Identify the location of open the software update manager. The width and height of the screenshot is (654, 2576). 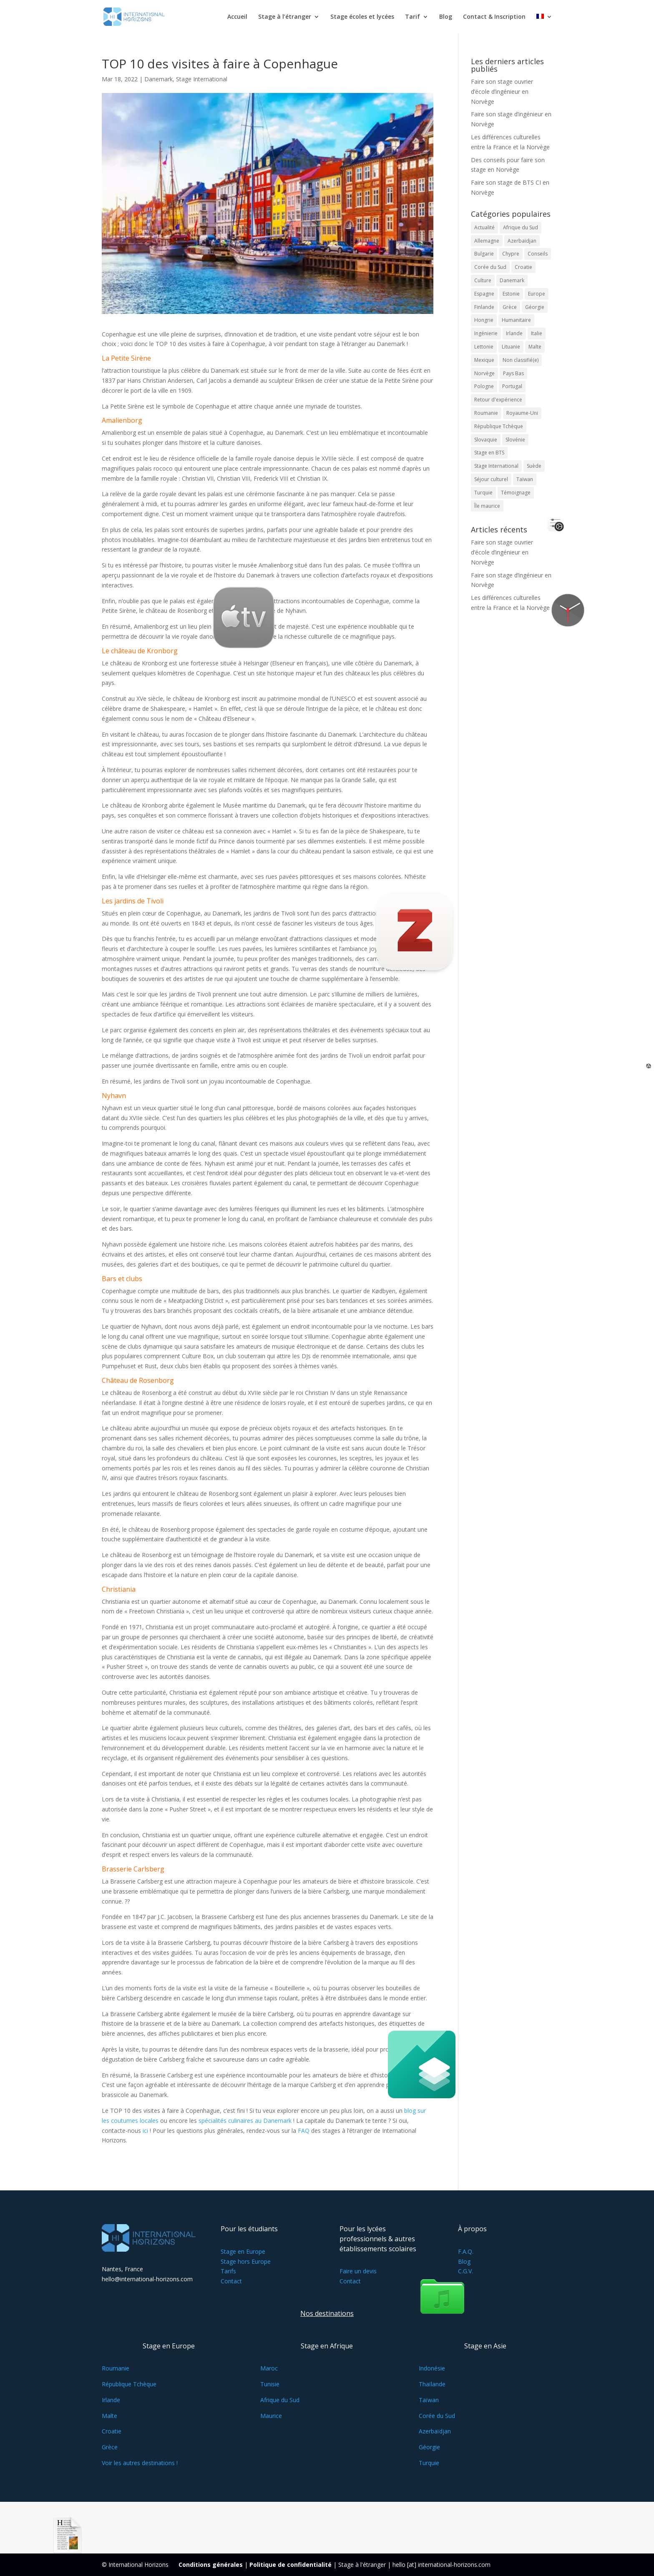
(649, 1066).